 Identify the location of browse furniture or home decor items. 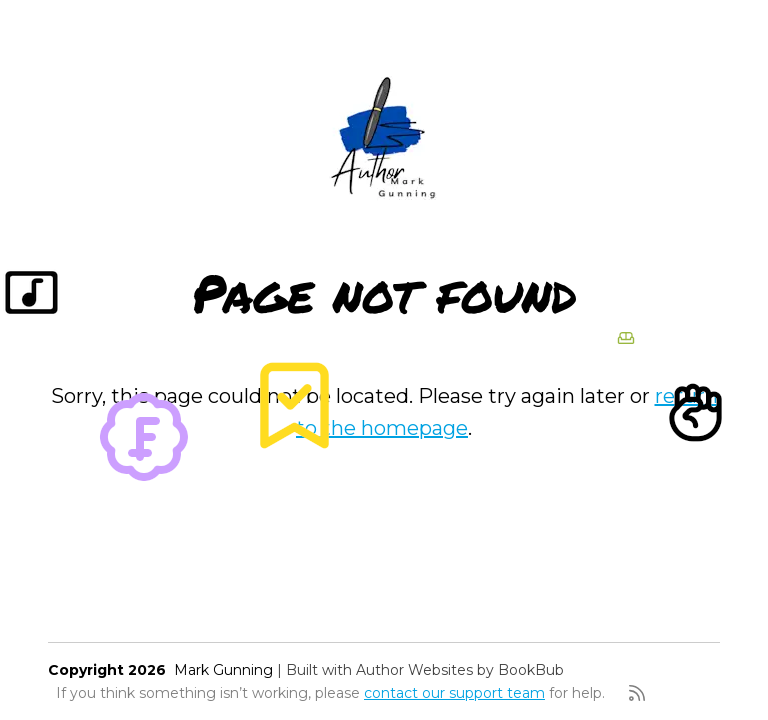
(626, 338).